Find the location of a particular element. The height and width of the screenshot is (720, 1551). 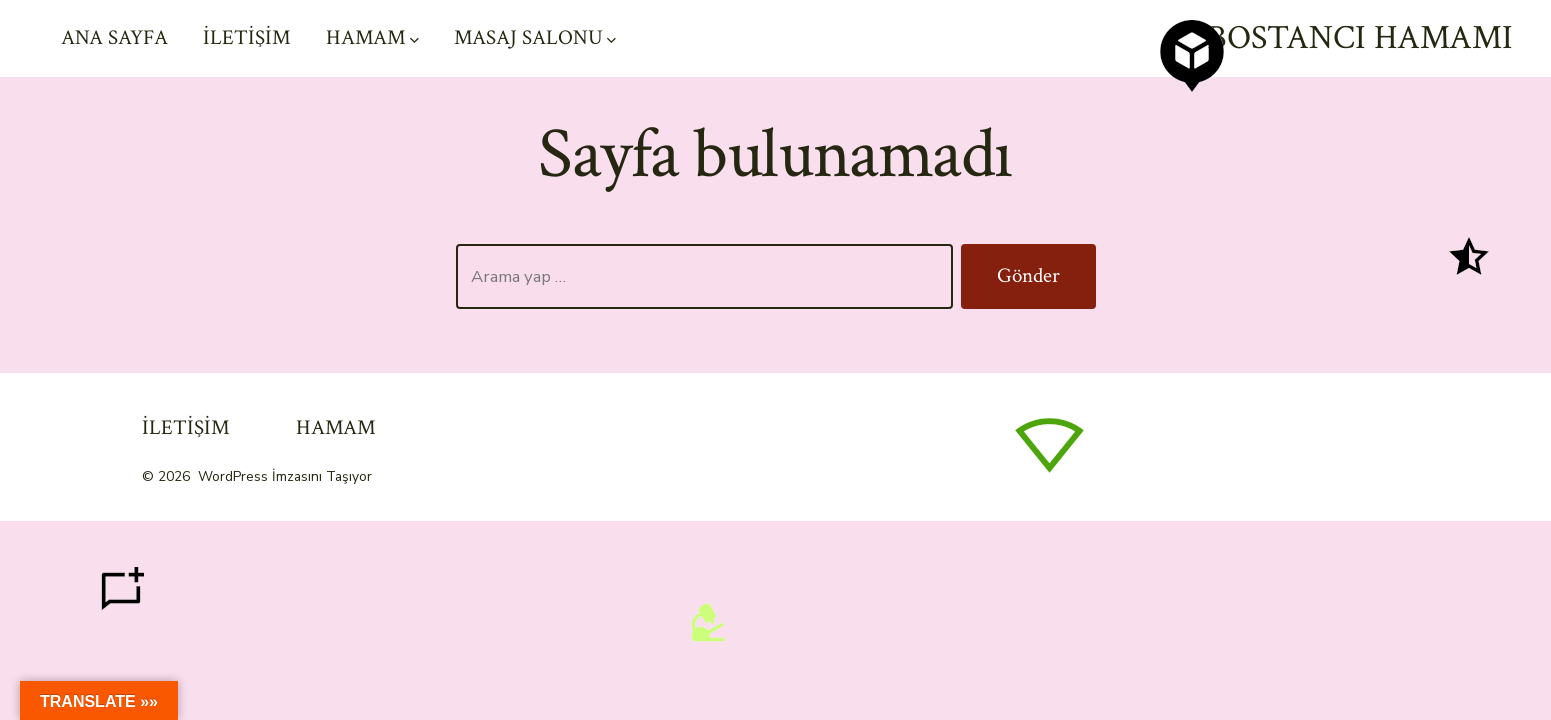

indicates wifi signal strength is located at coordinates (1049, 445).